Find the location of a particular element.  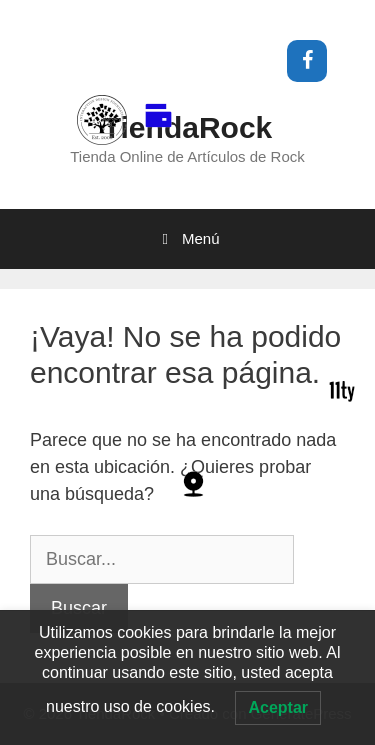

view location with surrounding area range is located at coordinates (193, 483).